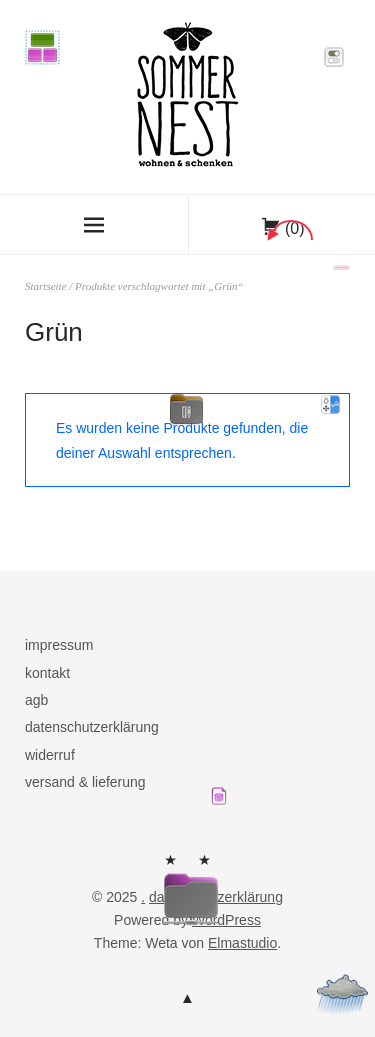 Image resolution: width=375 pixels, height=1037 pixels. Describe the element at coordinates (330, 404) in the screenshot. I see `open the GNOME Characters app` at that location.